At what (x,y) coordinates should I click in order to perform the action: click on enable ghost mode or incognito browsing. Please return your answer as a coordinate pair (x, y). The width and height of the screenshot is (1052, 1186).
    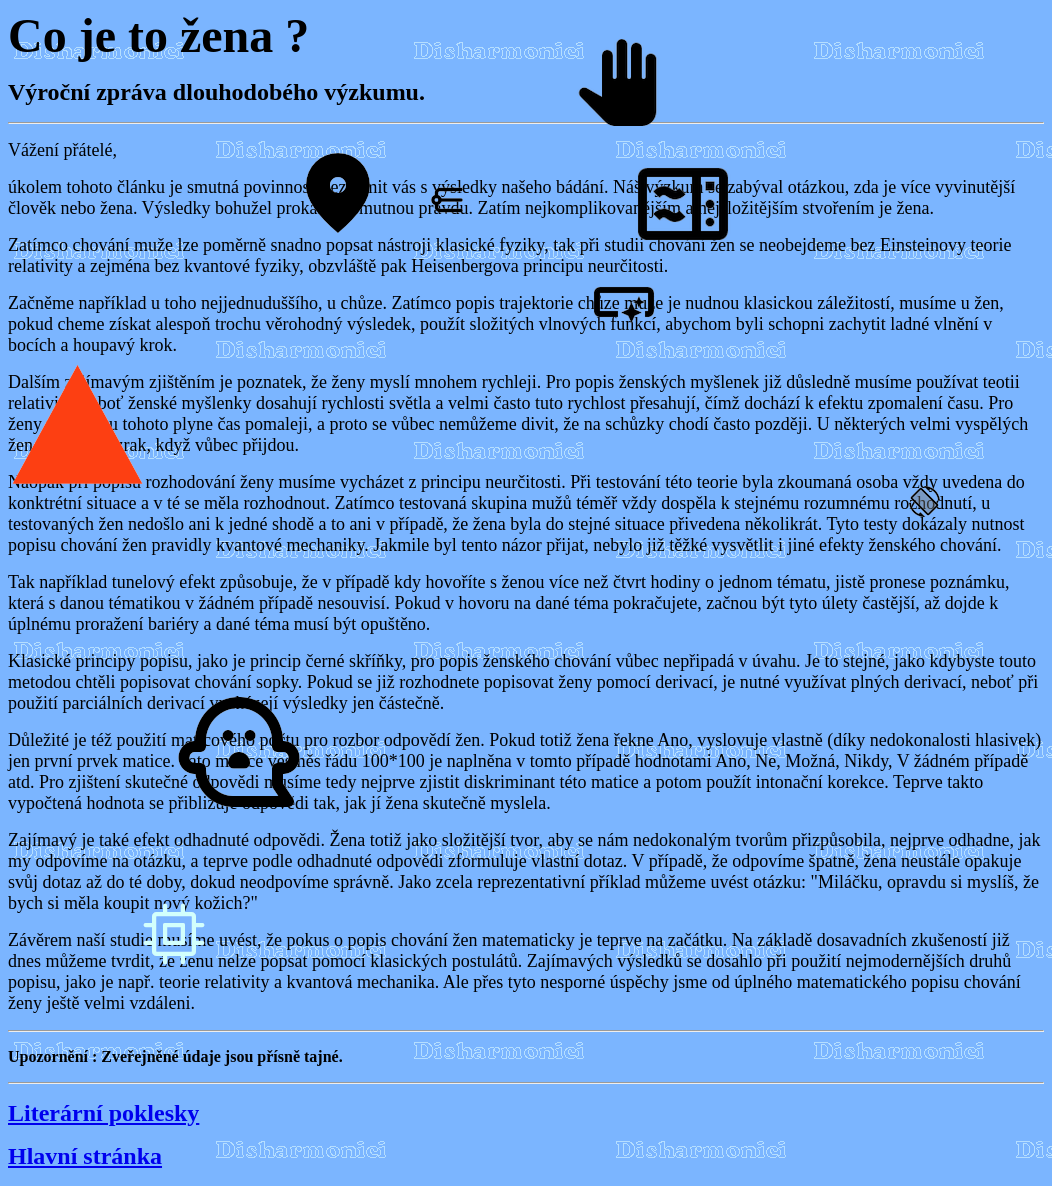
    Looking at the image, I should click on (239, 752).